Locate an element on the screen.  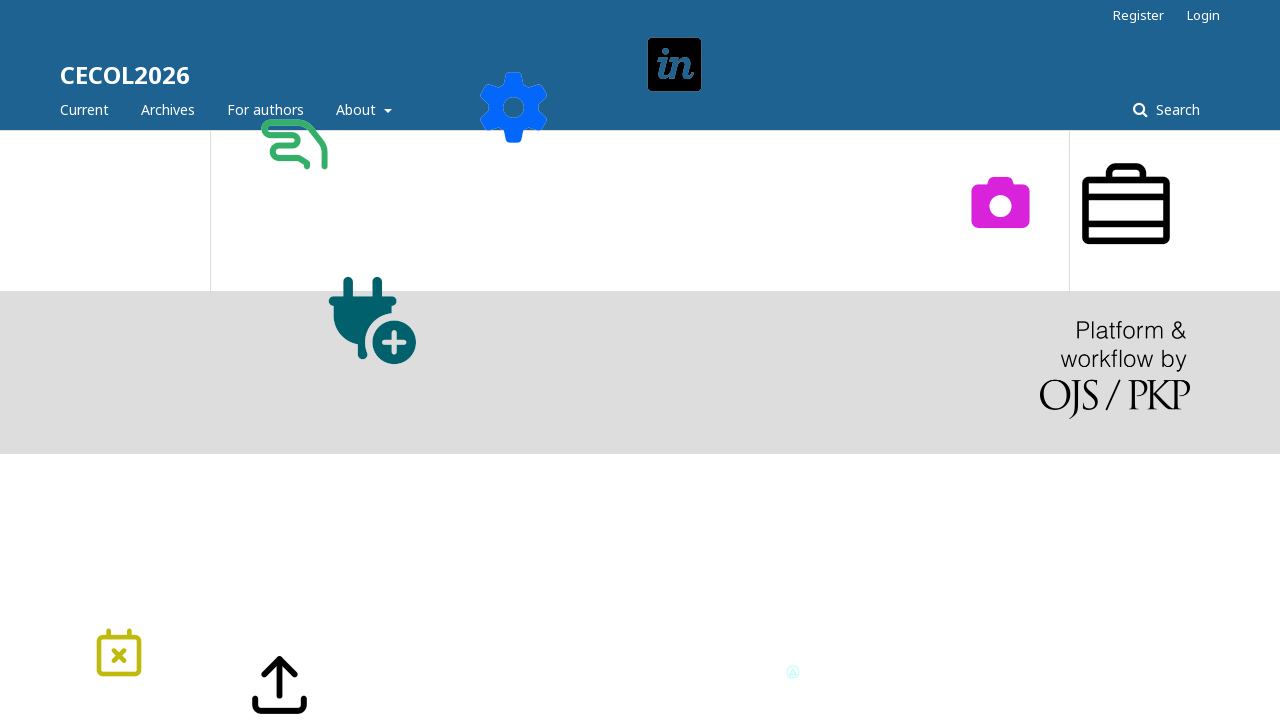
lizard gesture in rock-paper-scissors-lizard-spock game is located at coordinates (294, 144).